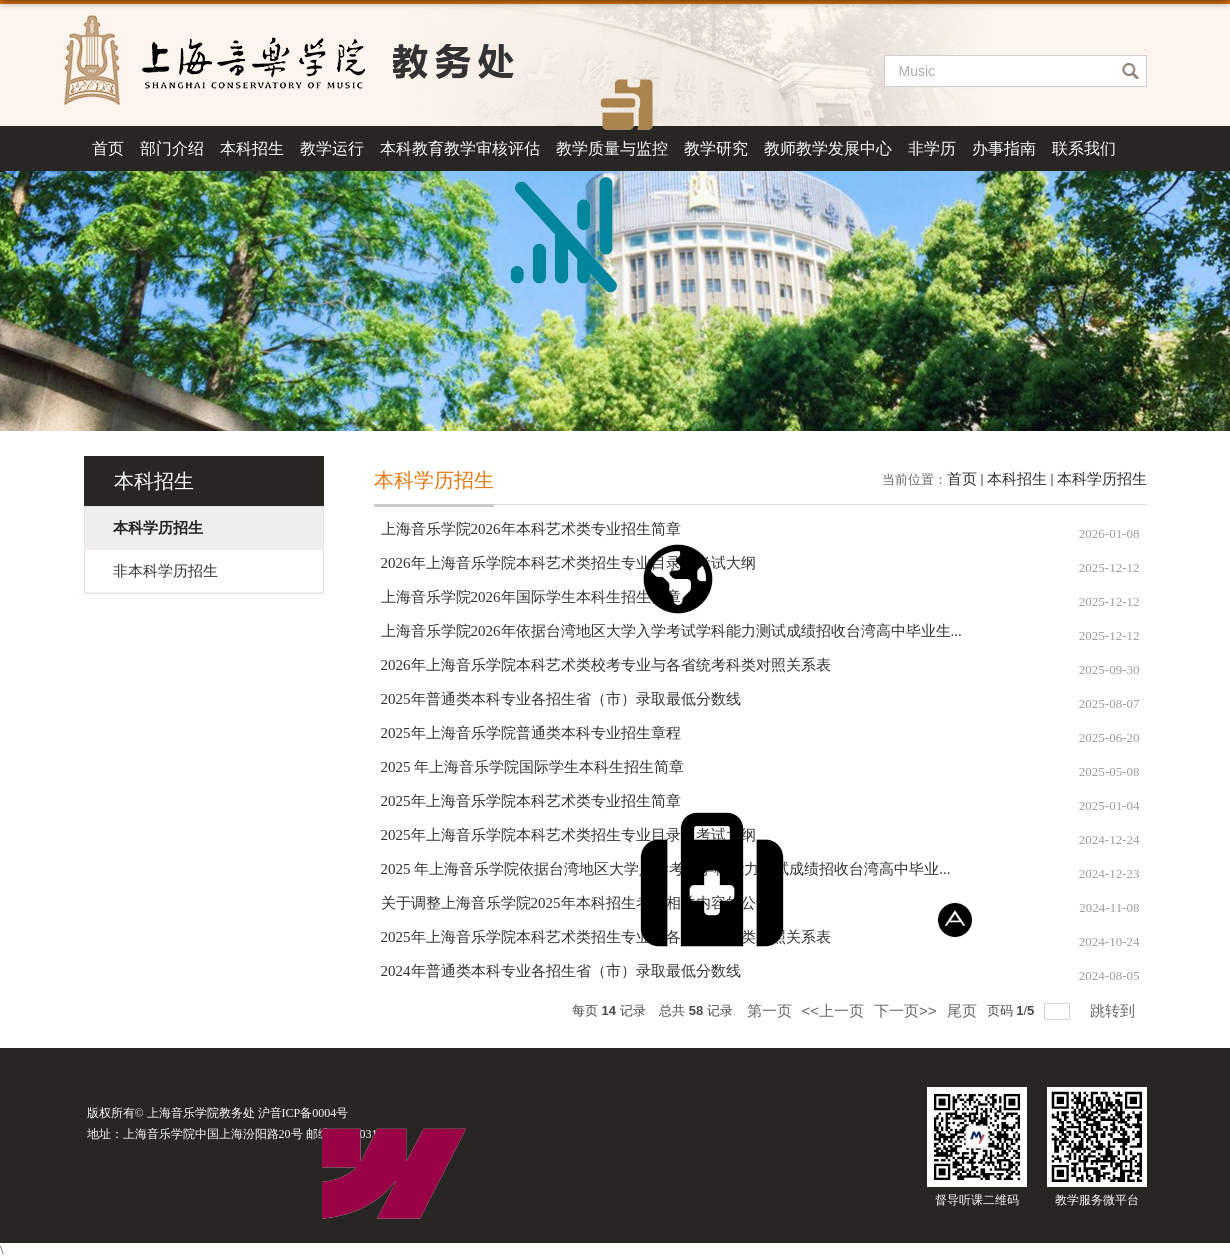 Image resolution: width=1230 pixels, height=1257 pixels. Describe the element at coordinates (566, 237) in the screenshot. I see `no cellular signal available` at that location.